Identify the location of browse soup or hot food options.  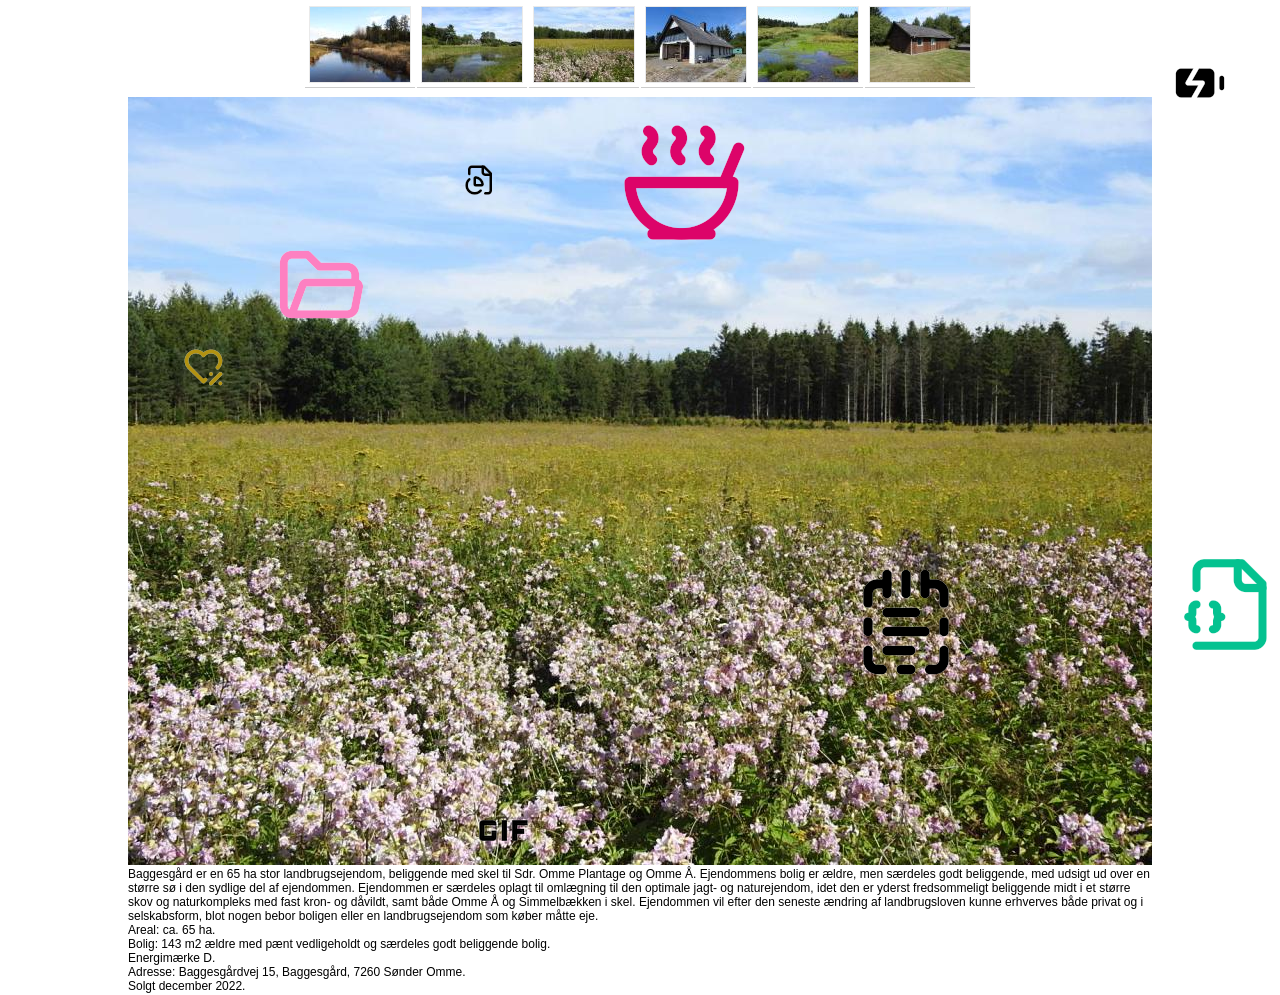
(681, 182).